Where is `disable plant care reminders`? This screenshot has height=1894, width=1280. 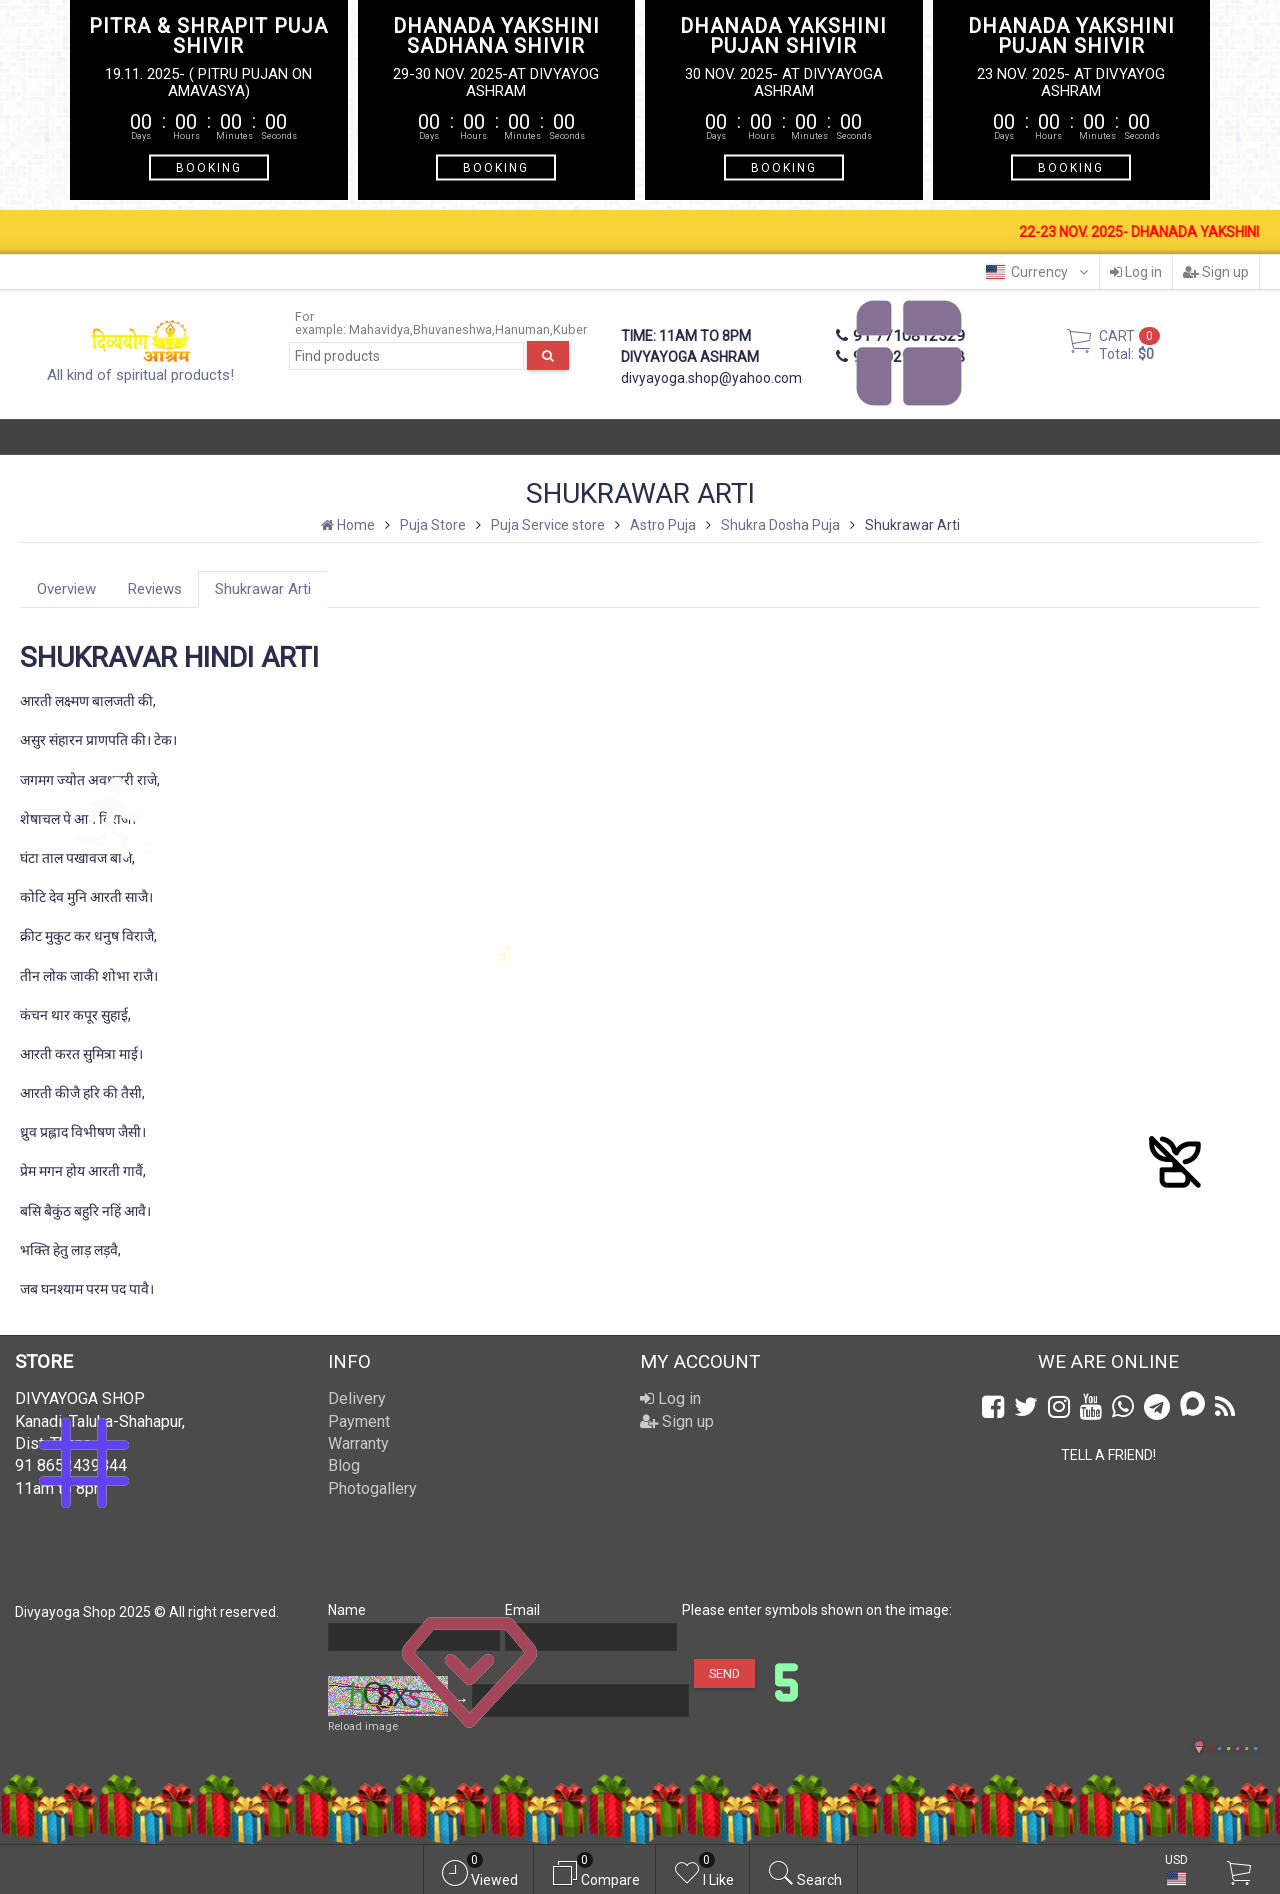
disable plant care reminders is located at coordinates (1175, 1162).